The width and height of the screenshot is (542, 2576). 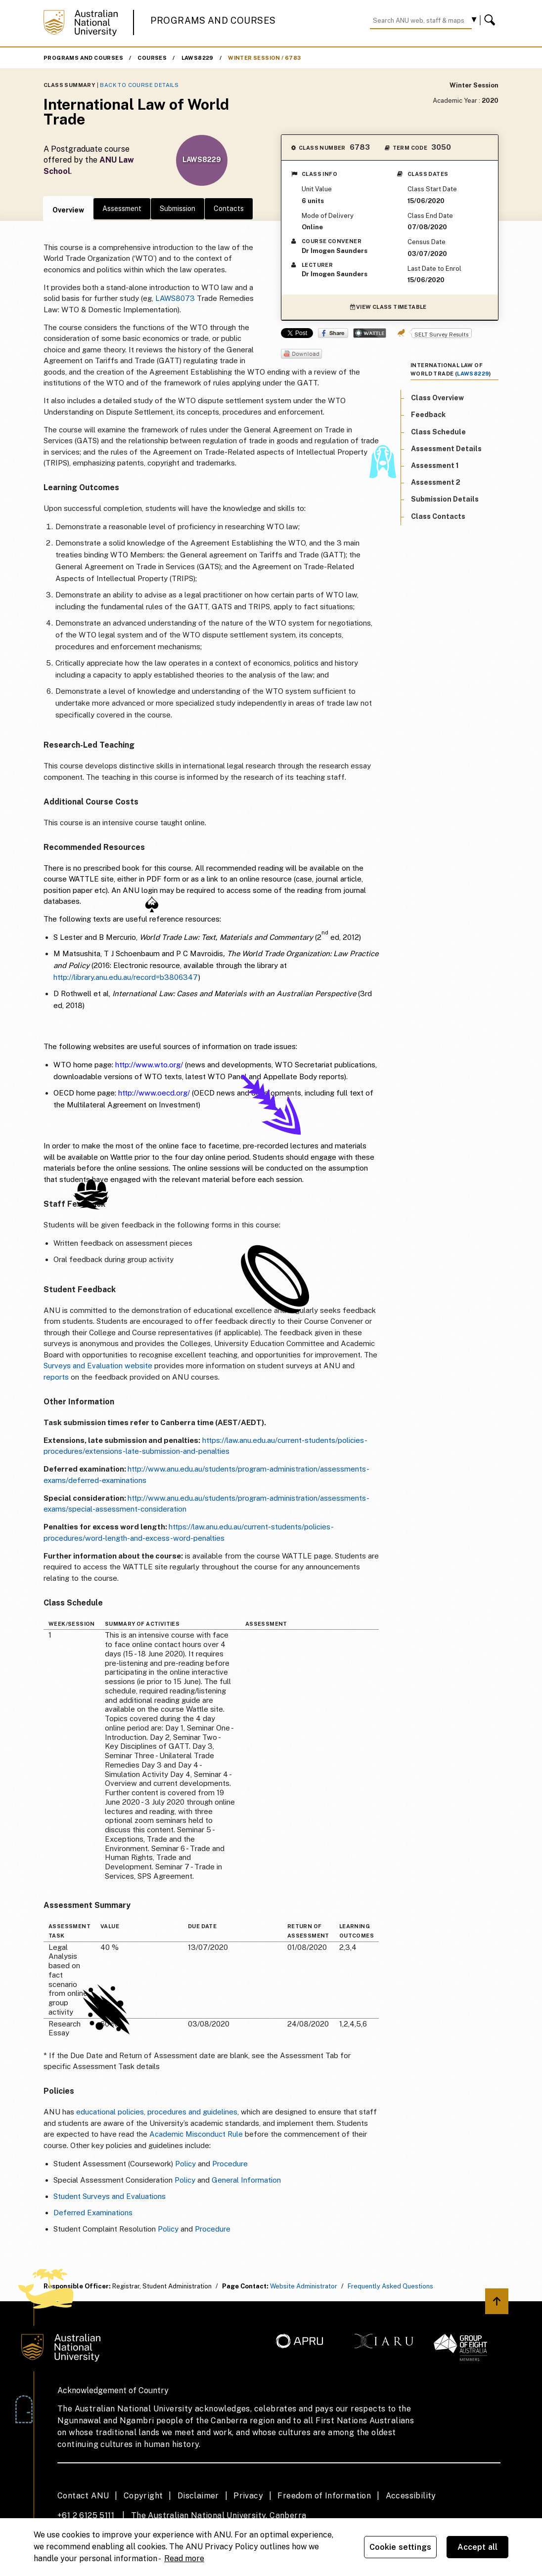 What do you see at coordinates (107, 2009) in the screenshot?
I see `indicates speed or quick movement in a game` at bounding box center [107, 2009].